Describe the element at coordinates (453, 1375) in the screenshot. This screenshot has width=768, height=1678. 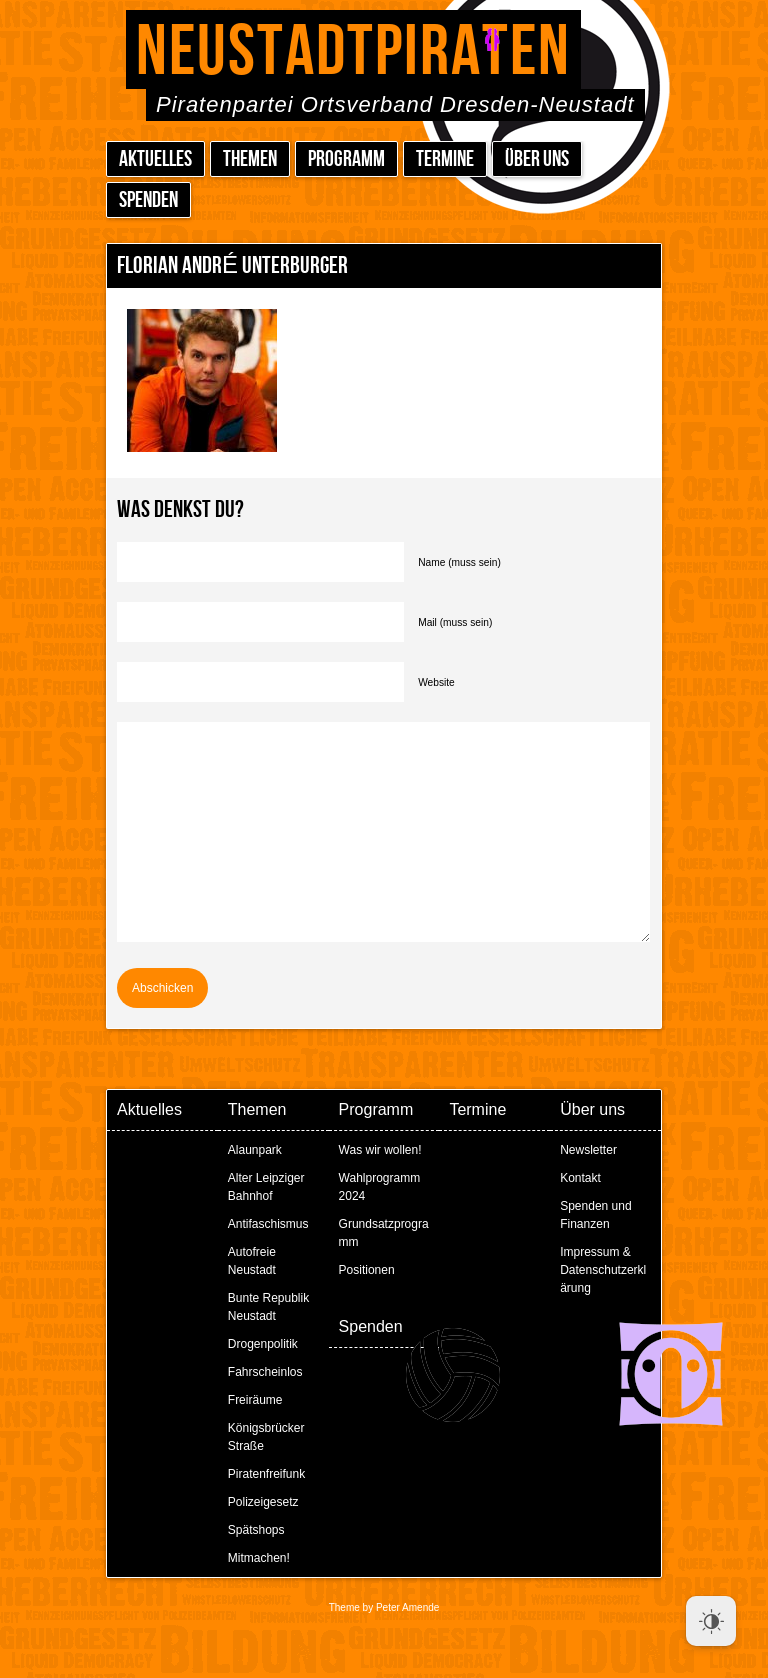
I see `access volleyball or beach sports content` at that location.